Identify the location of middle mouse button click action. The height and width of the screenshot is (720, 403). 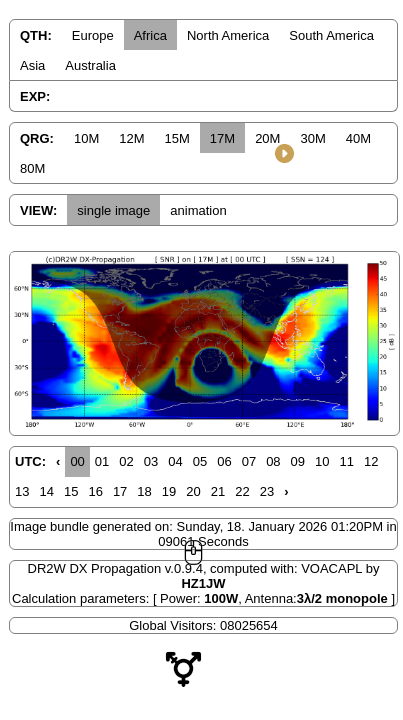
(193, 552).